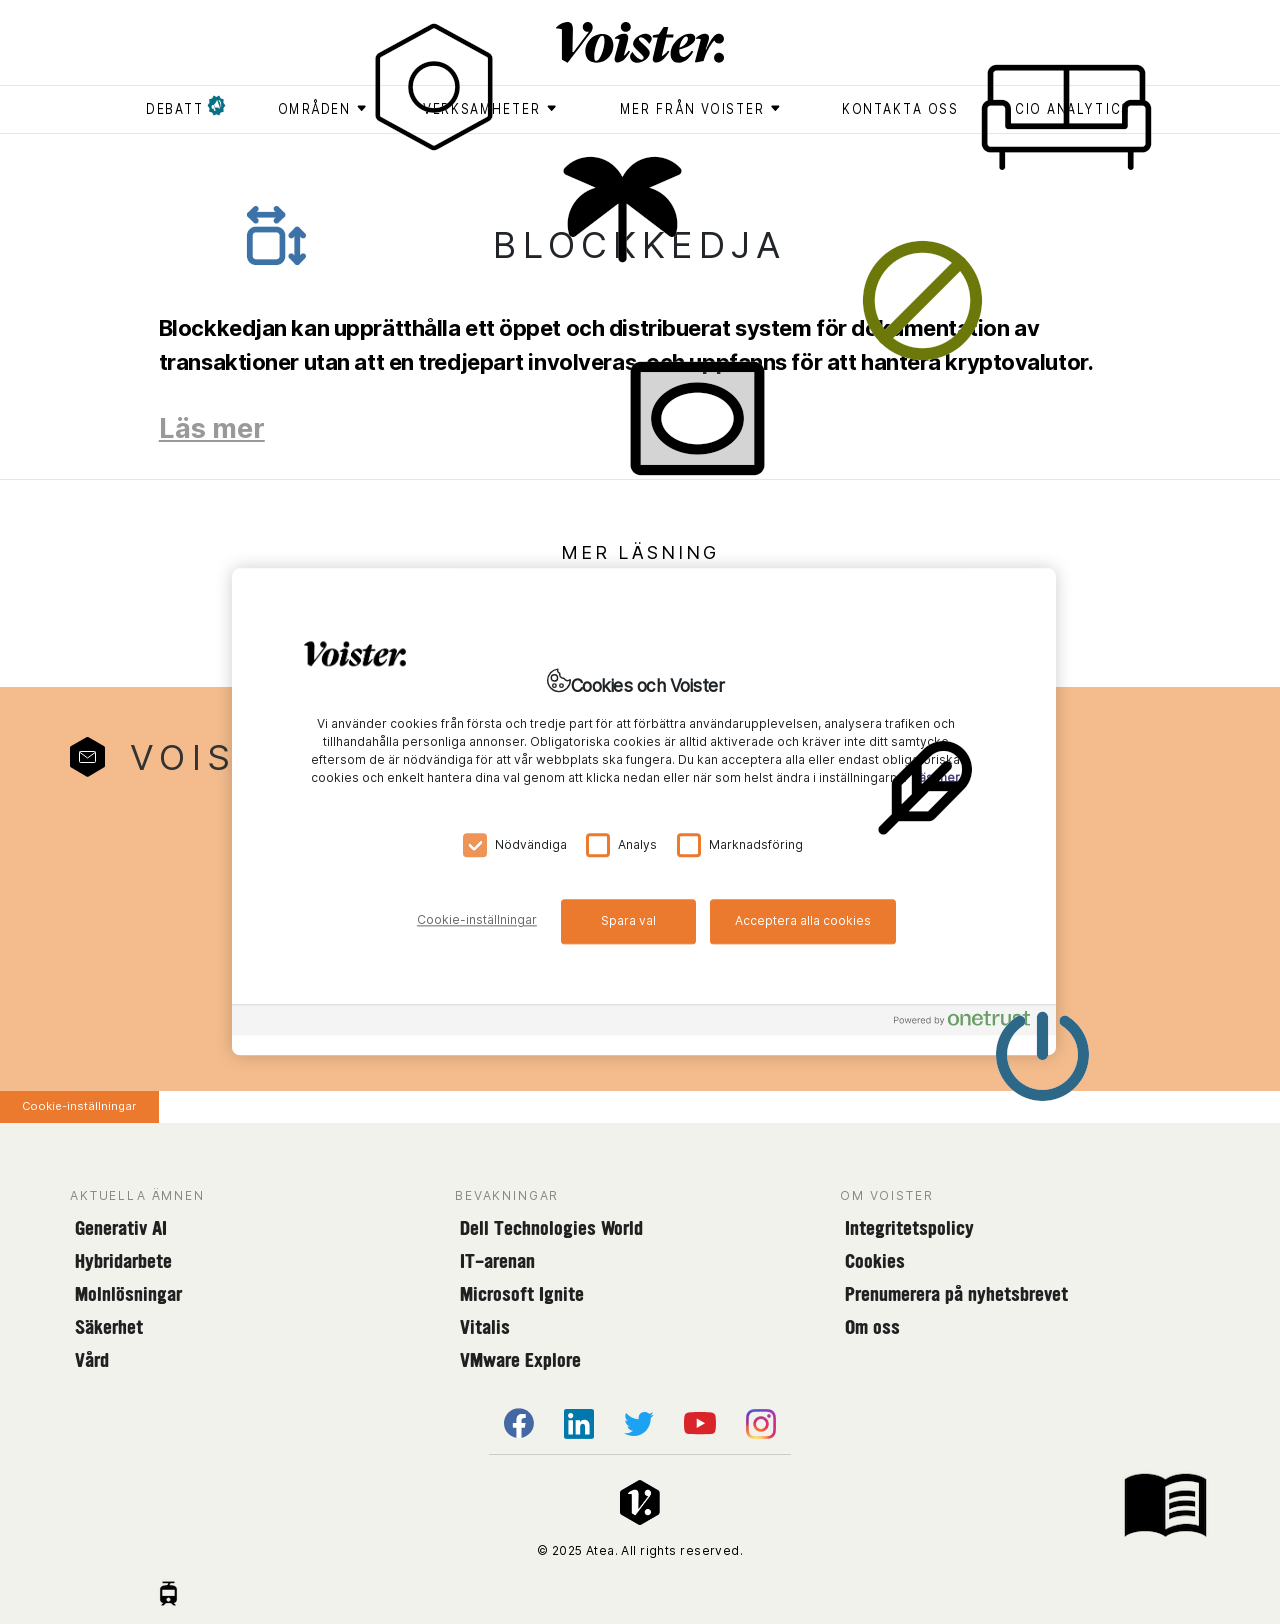 The width and height of the screenshot is (1280, 1624). What do you see at coordinates (434, 87) in the screenshot?
I see `access settings or configuration options` at bounding box center [434, 87].